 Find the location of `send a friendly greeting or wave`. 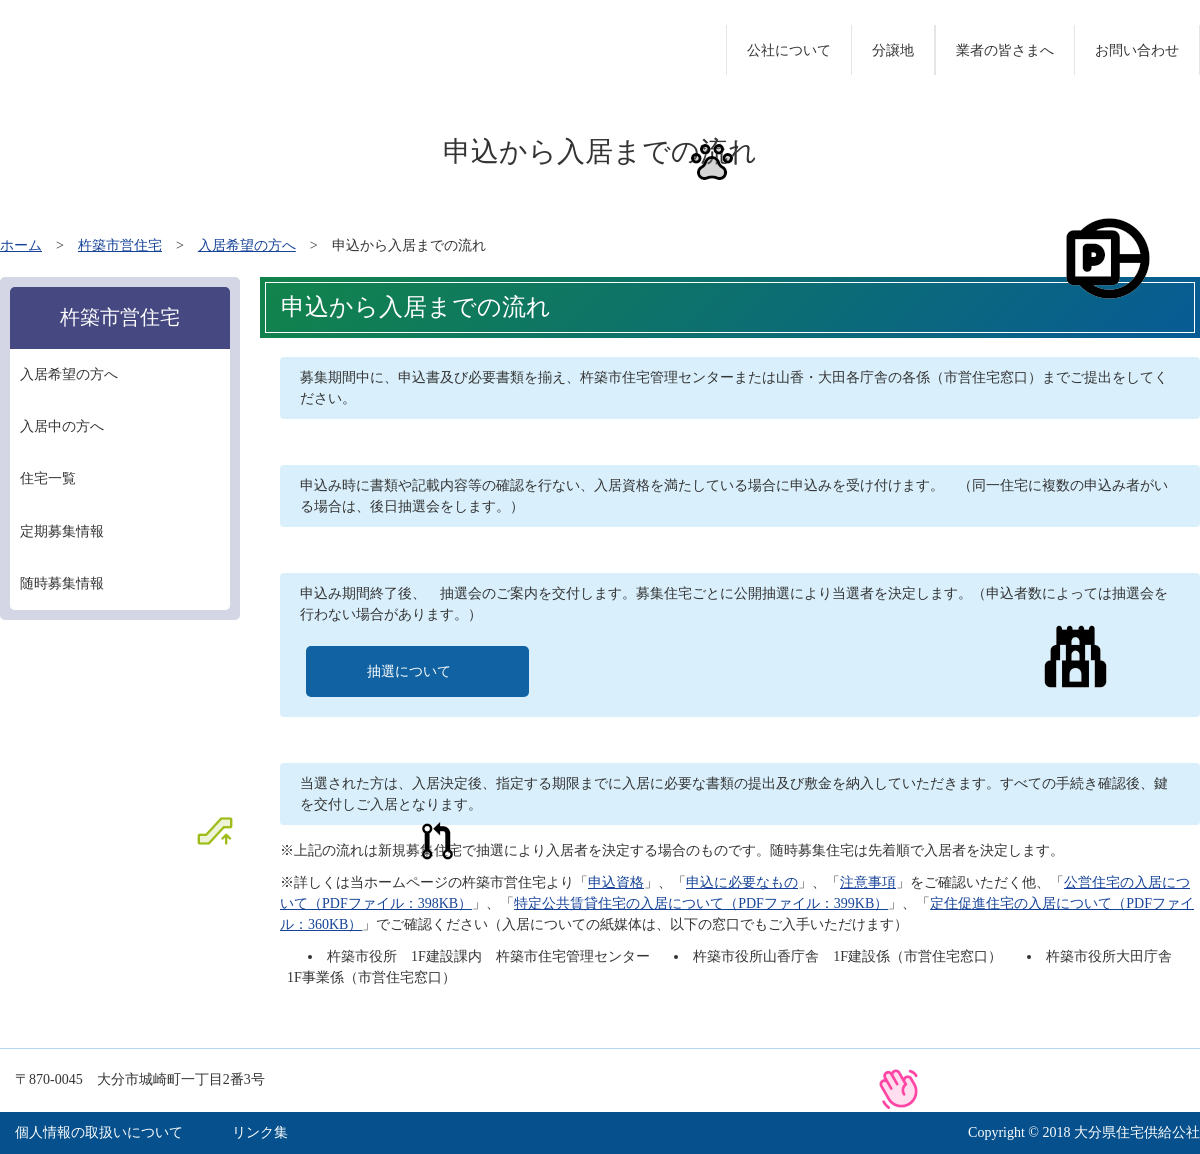

send a friendly greeting or wave is located at coordinates (898, 1088).